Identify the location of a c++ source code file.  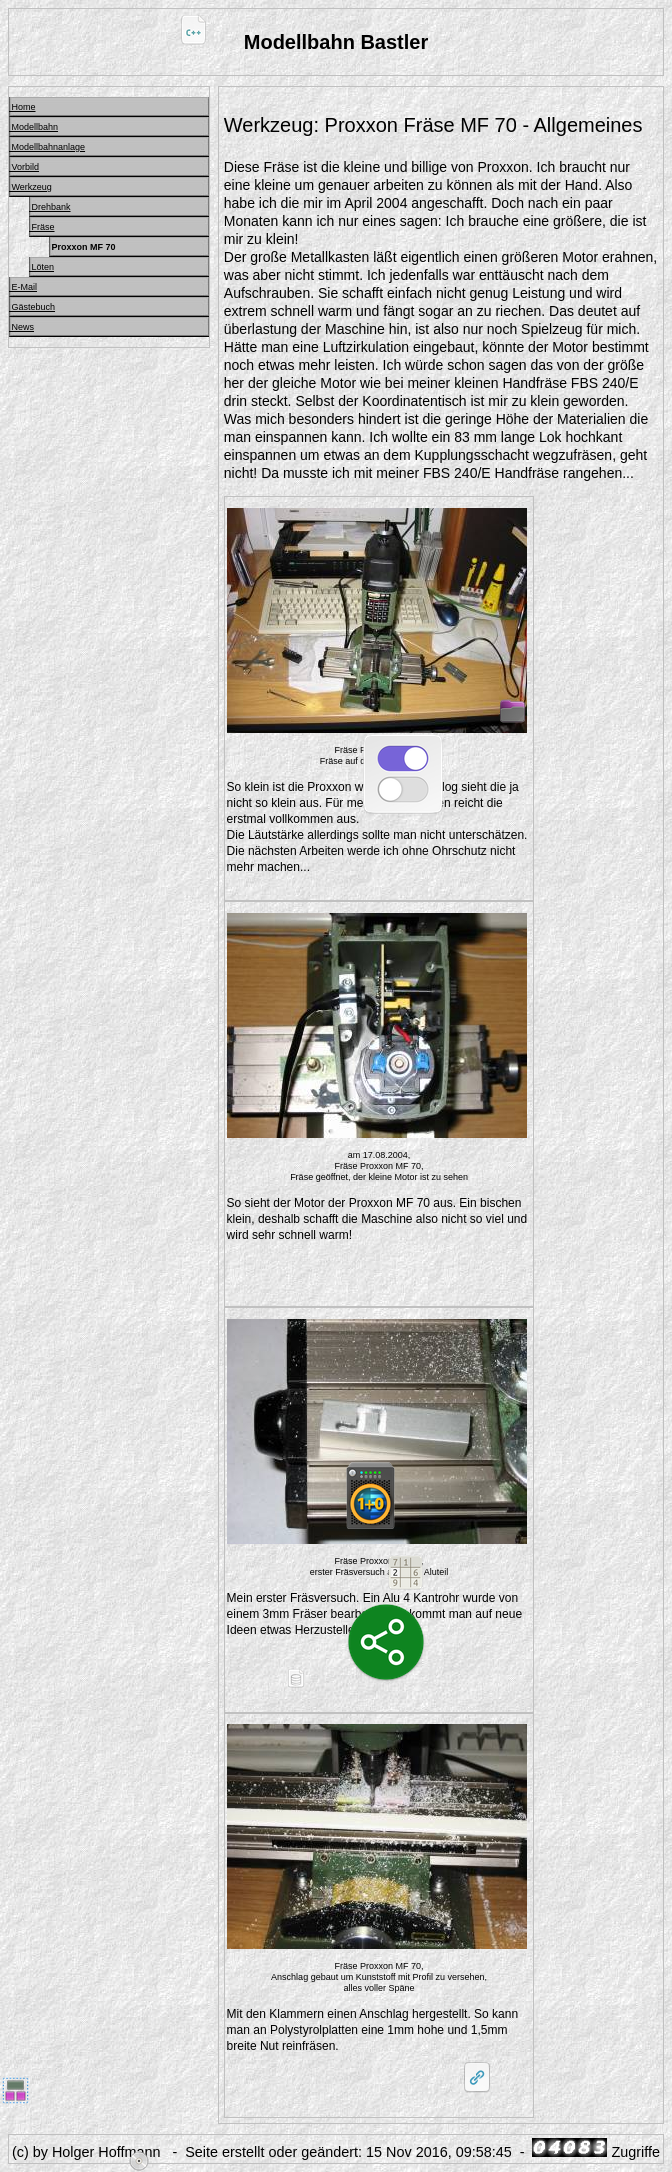
(193, 29).